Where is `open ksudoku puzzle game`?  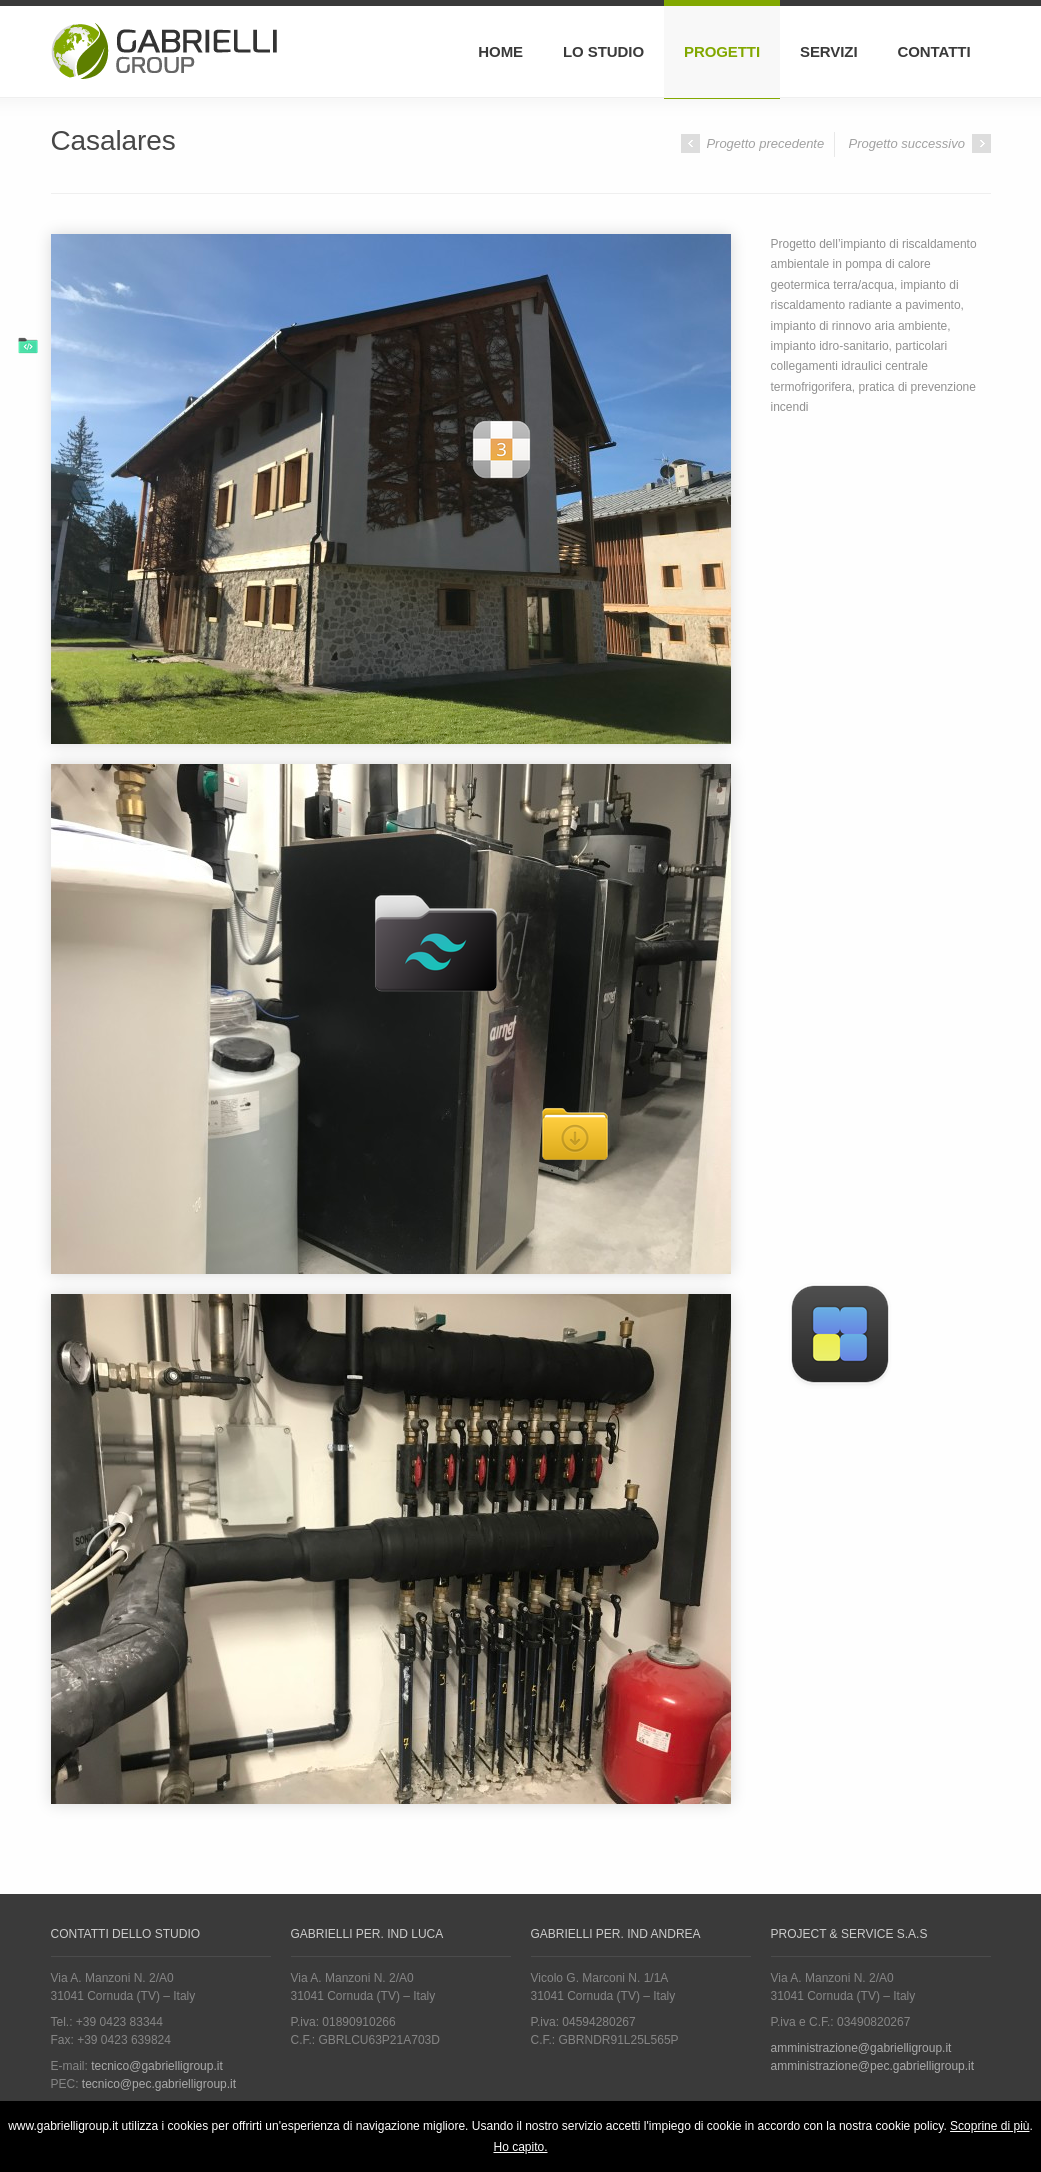
open ksudoku puzzle game is located at coordinates (501, 449).